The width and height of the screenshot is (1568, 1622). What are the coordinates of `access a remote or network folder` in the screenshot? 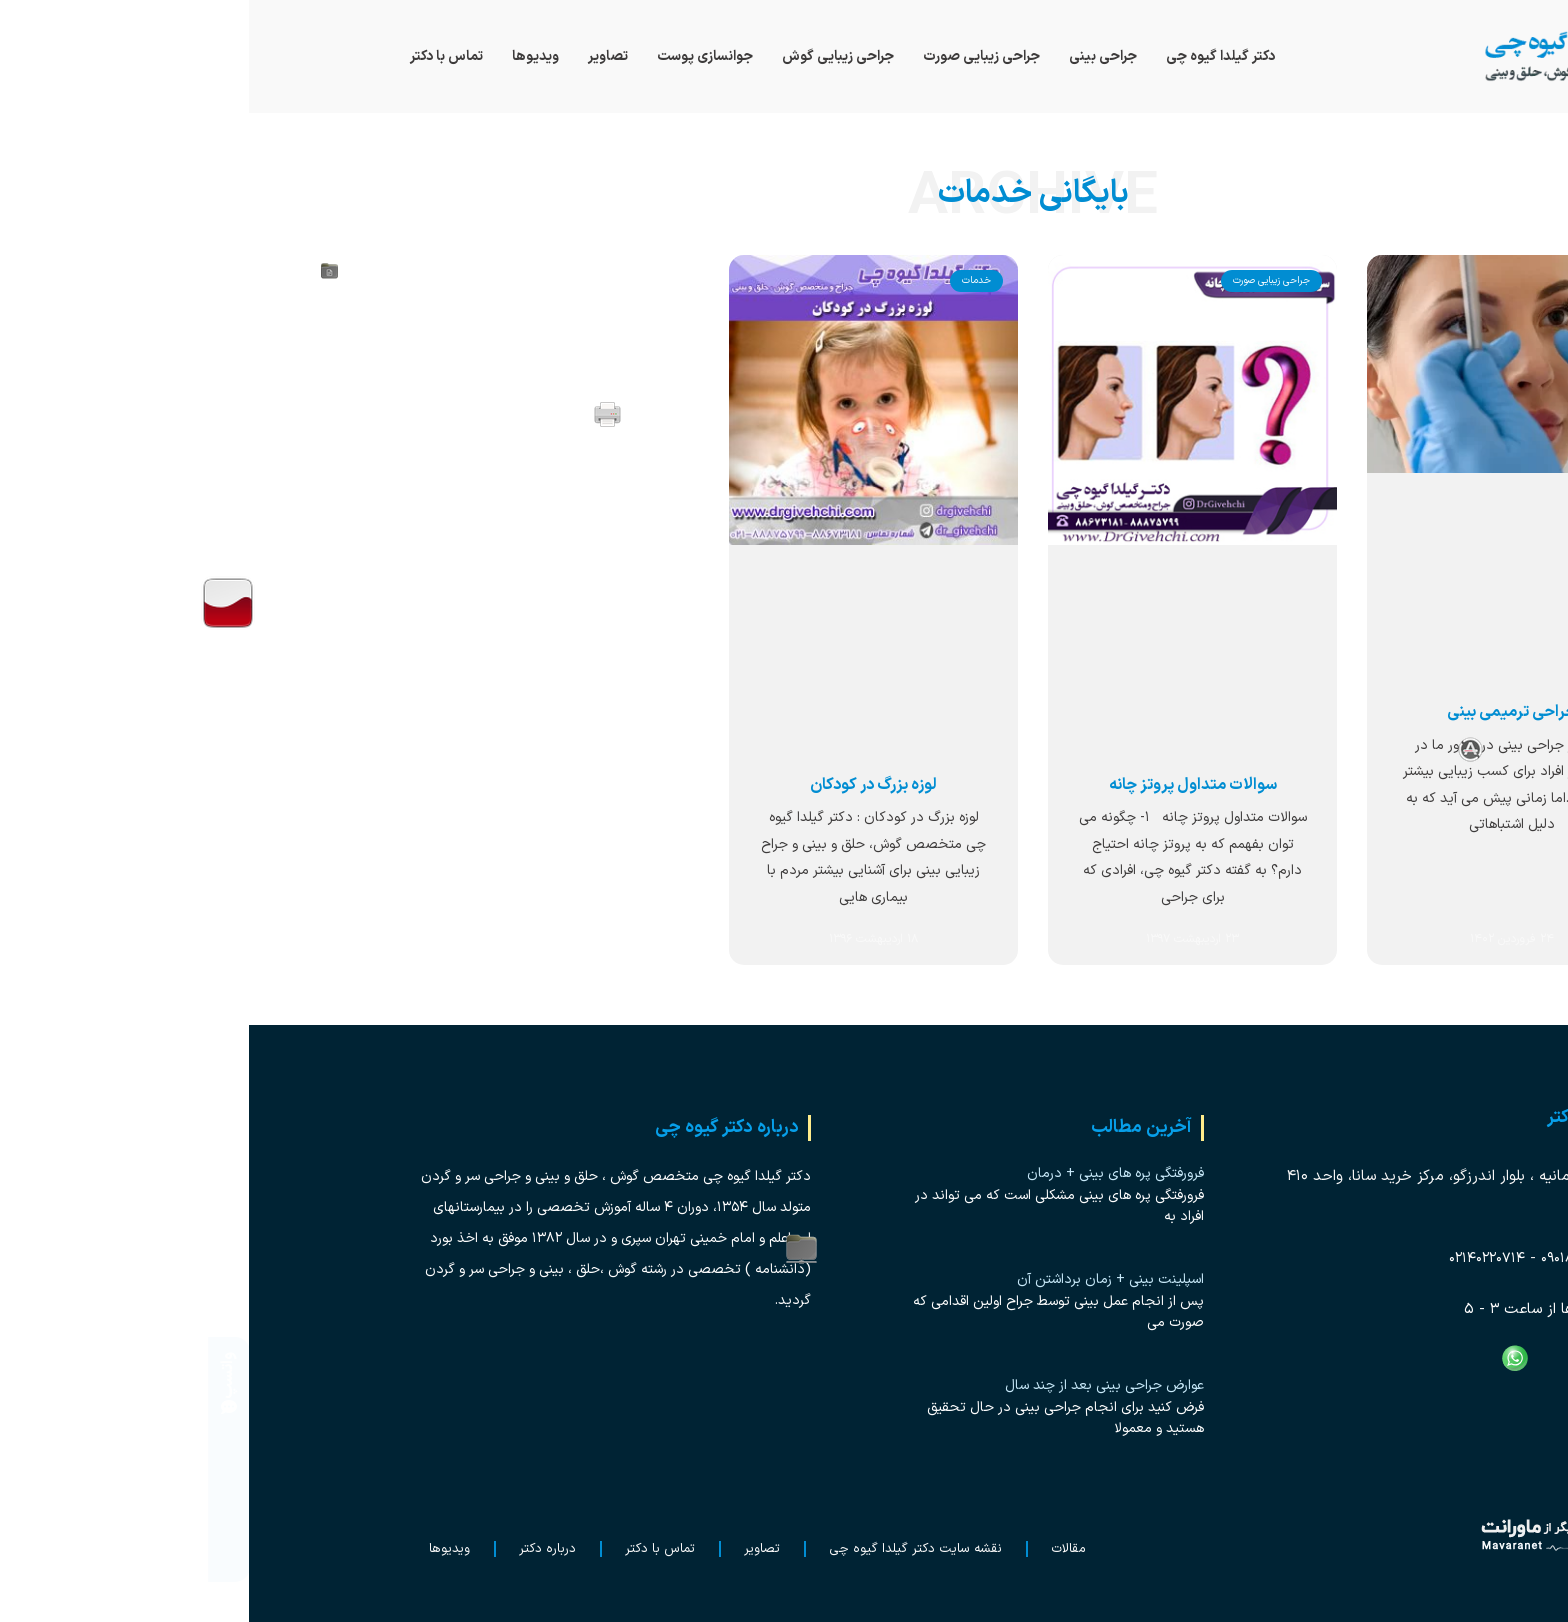 It's located at (801, 1248).